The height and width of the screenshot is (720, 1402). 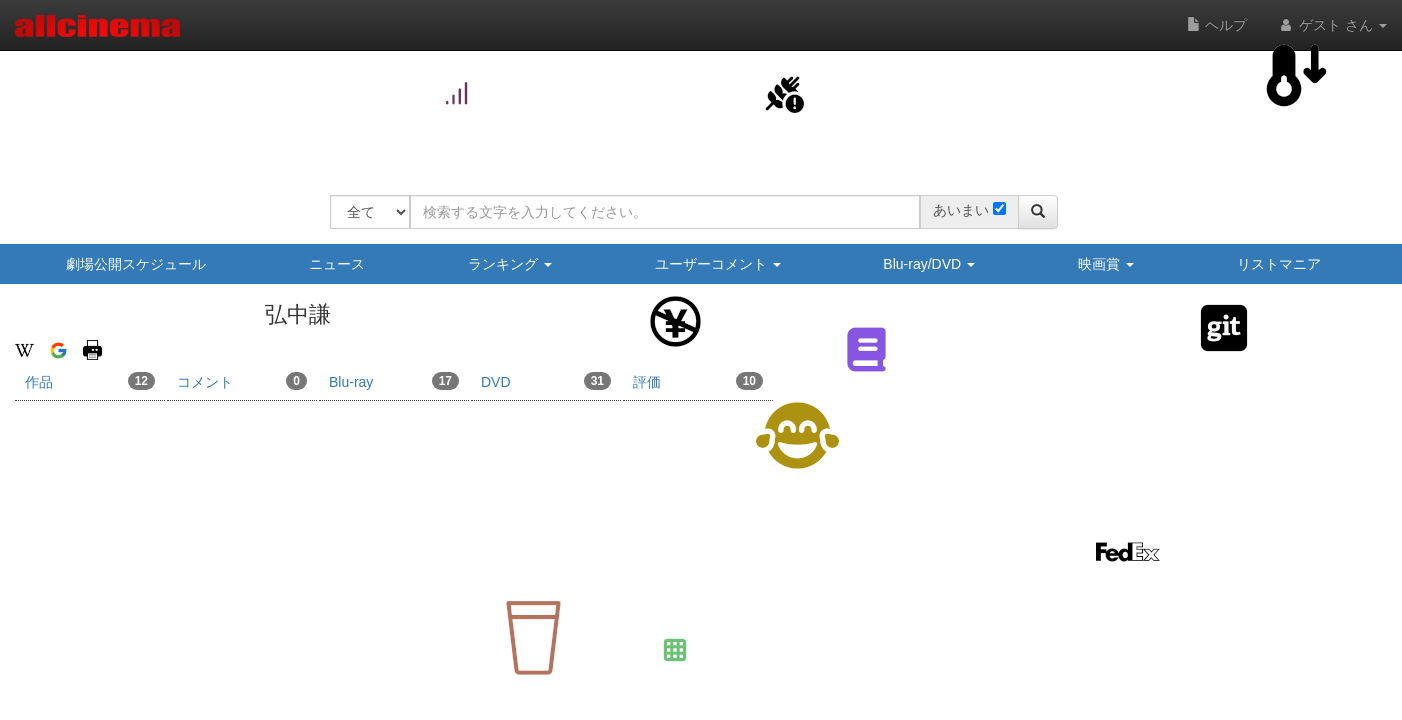 What do you see at coordinates (675, 321) in the screenshot?
I see `indicates non-commercial use license for Japan (yen symbol)` at bounding box center [675, 321].